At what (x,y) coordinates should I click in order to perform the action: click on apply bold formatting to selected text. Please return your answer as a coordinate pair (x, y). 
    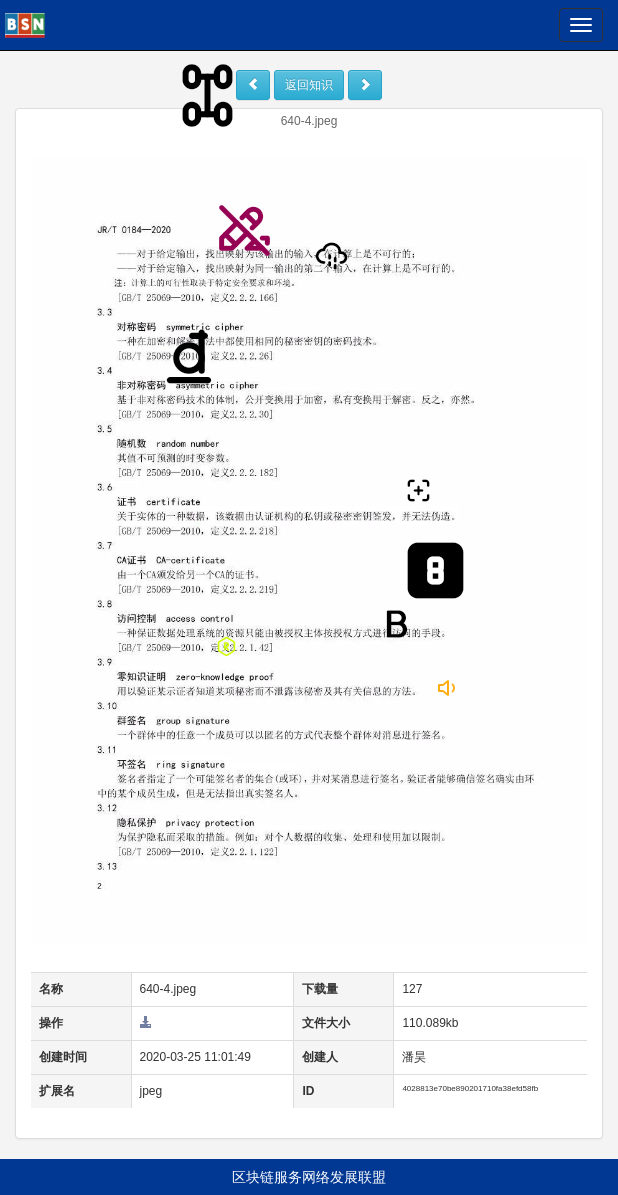
    Looking at the image, I should click on (397, 624).